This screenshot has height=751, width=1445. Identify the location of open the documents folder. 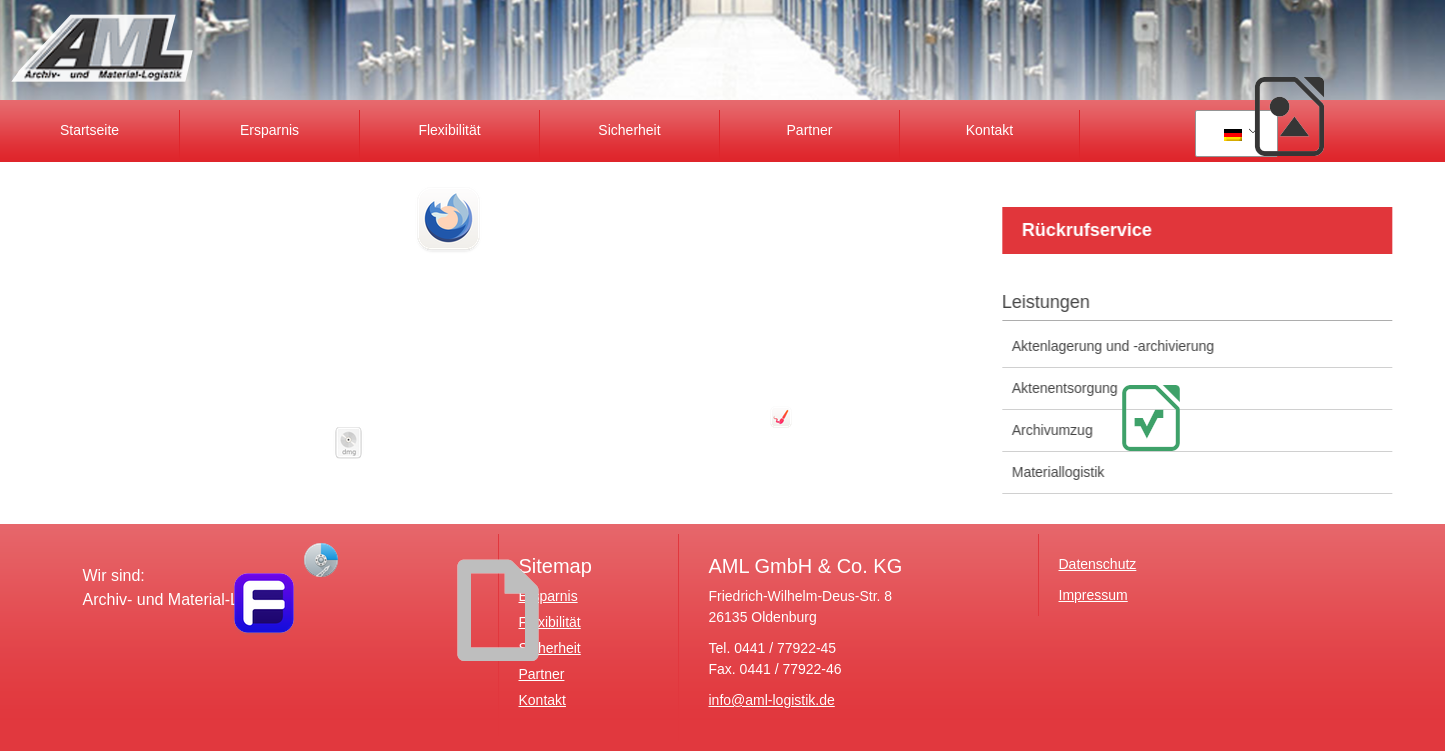
(498, 607).